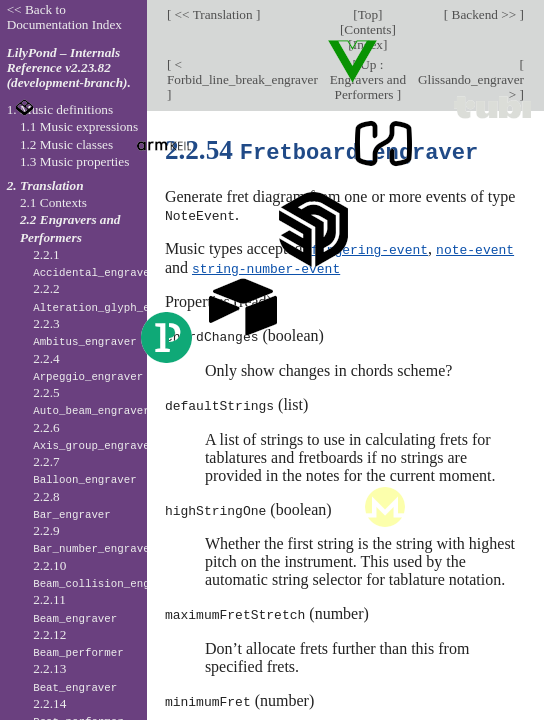 This screenshot has height=720, width=544. What do you see at coordinates (313, 229) in the screenshot?
I see `open SketchUp 3D modeling application` at bounding box center [313, 229].